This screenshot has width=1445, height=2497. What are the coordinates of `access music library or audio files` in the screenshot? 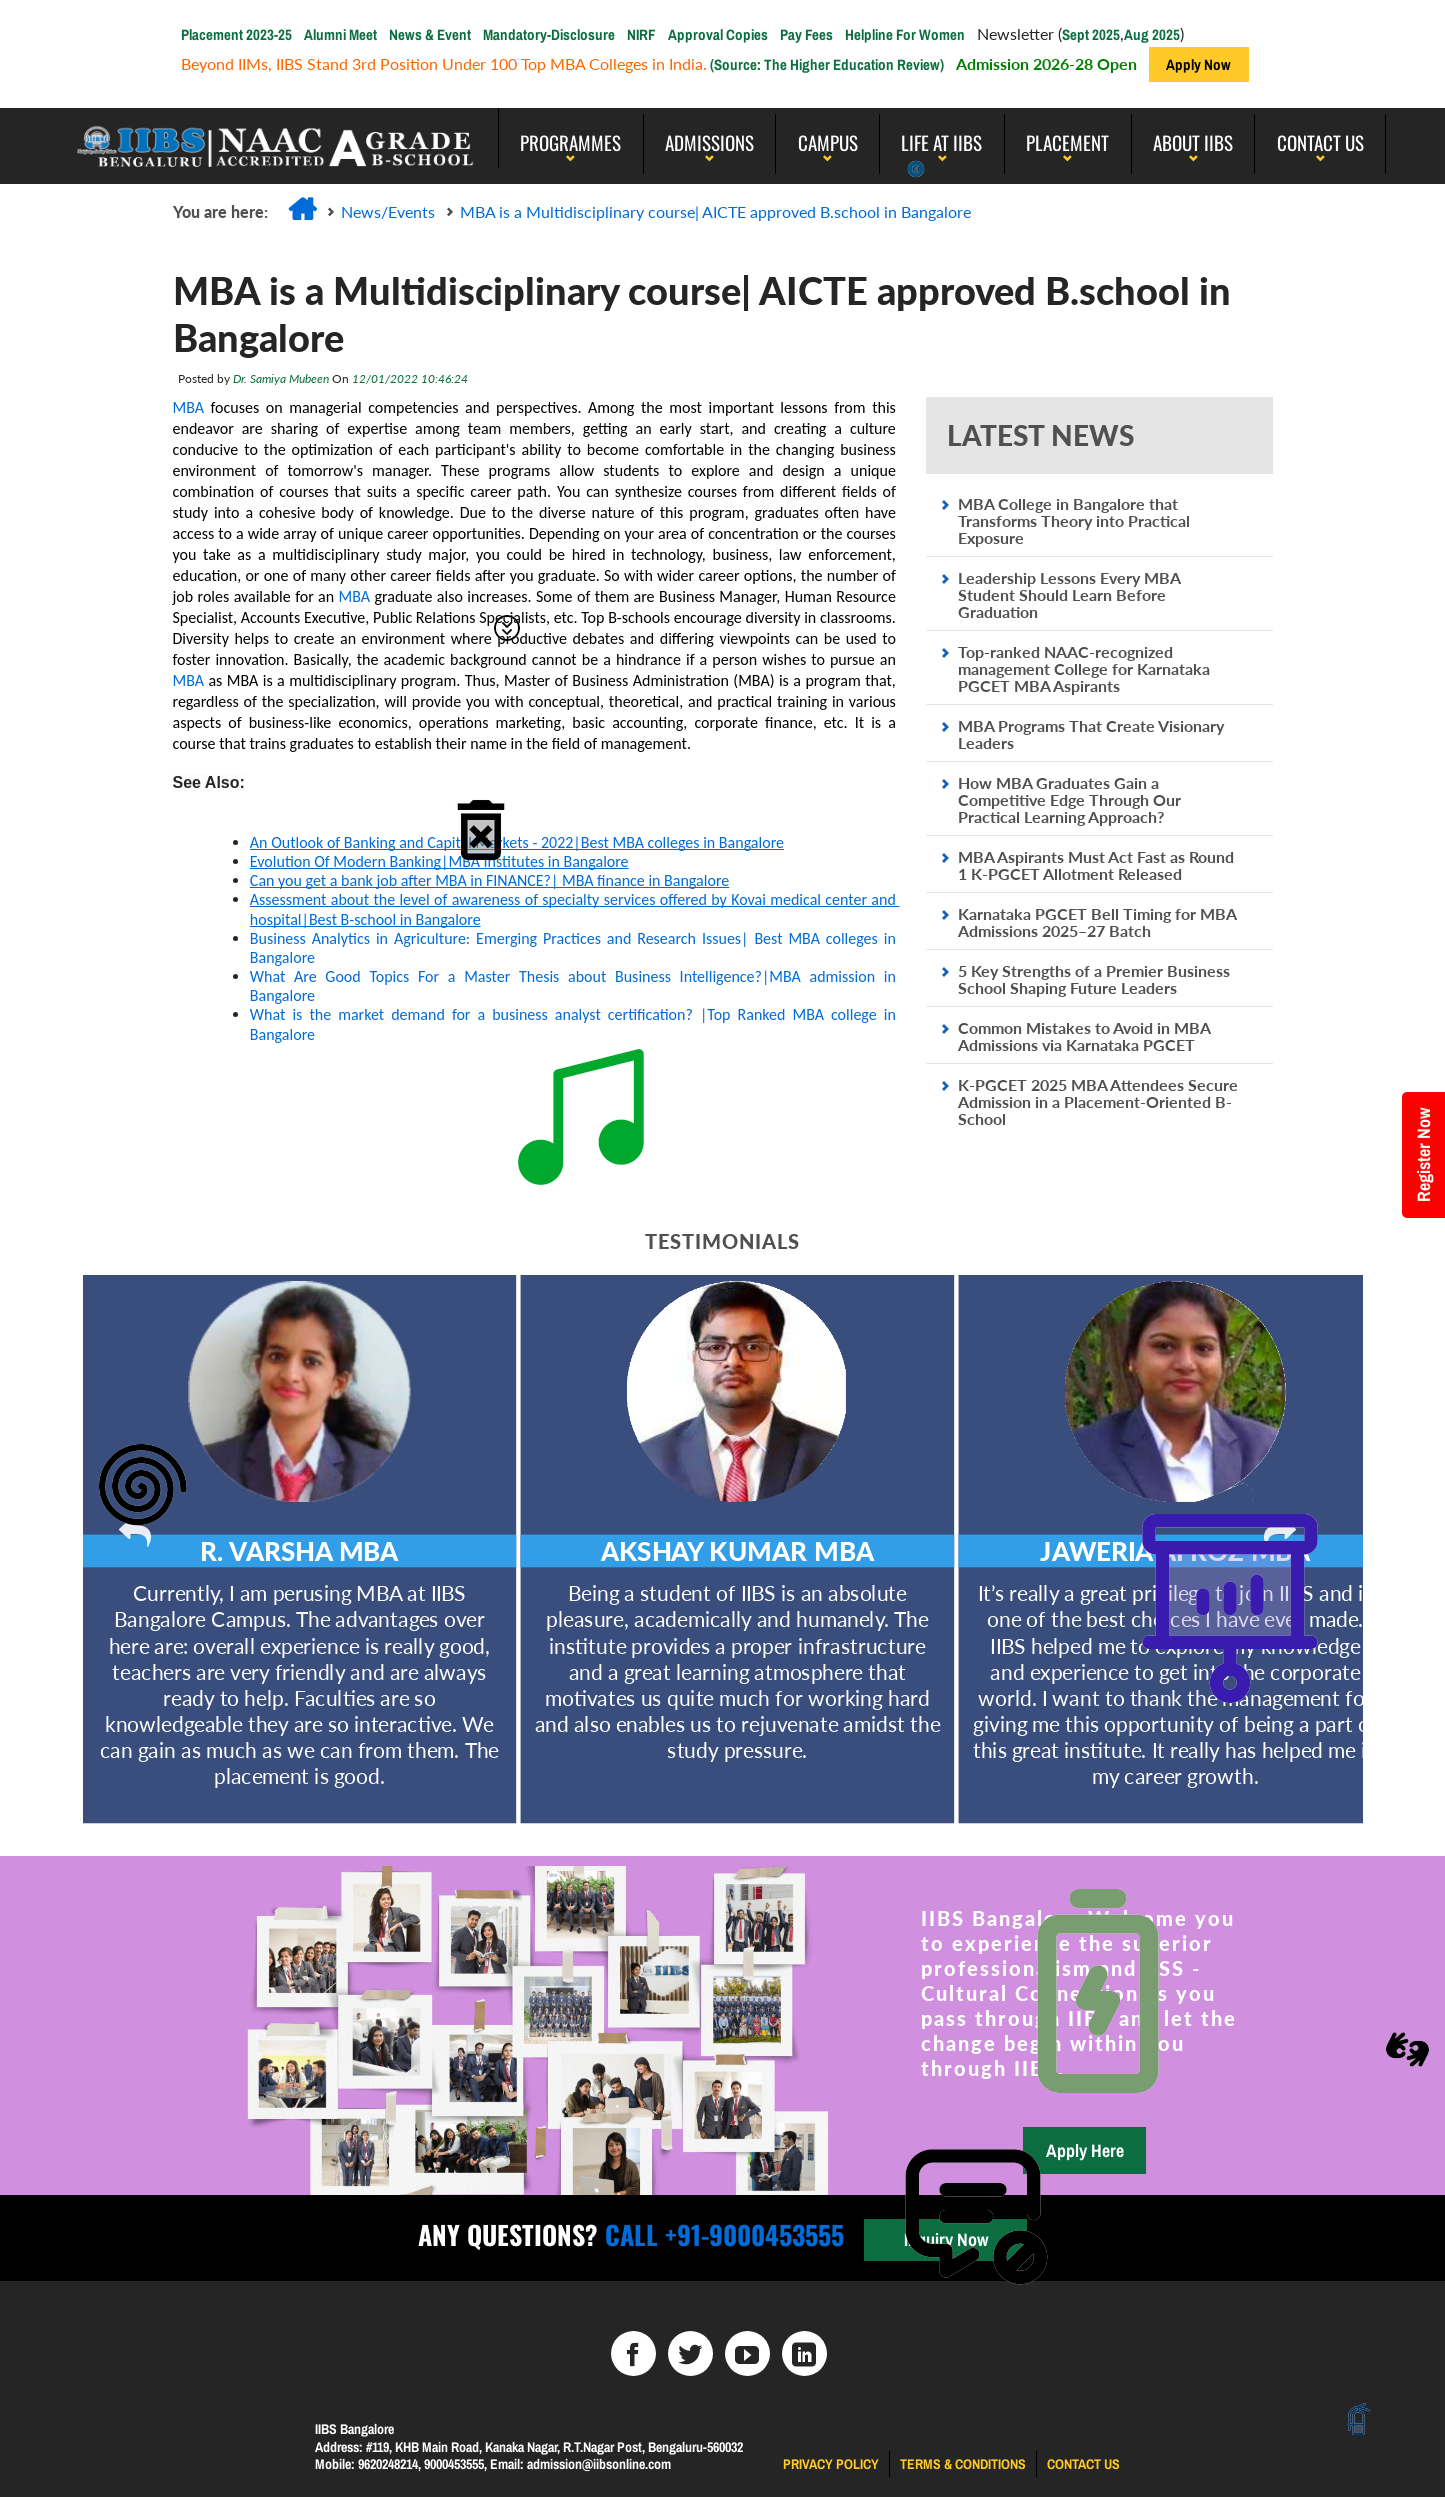 It's located at (588, 1119).